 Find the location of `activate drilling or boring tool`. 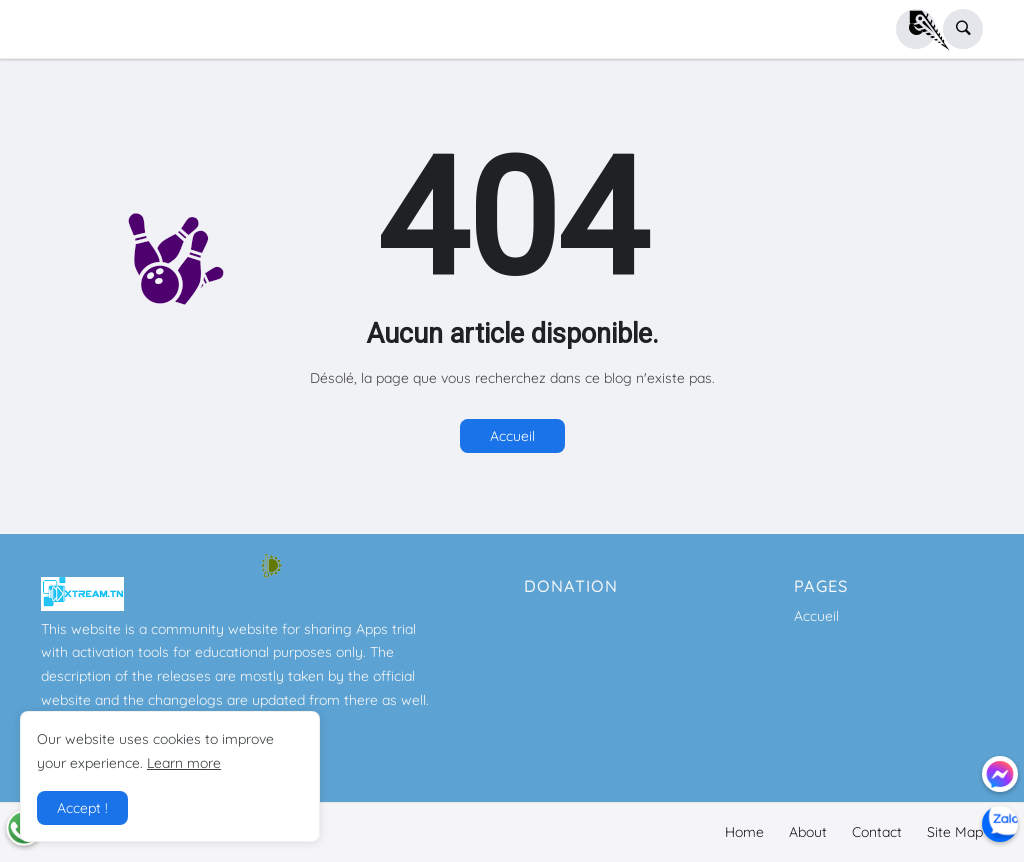

activate drilling or boring tool is located at coordinates (929, 30).